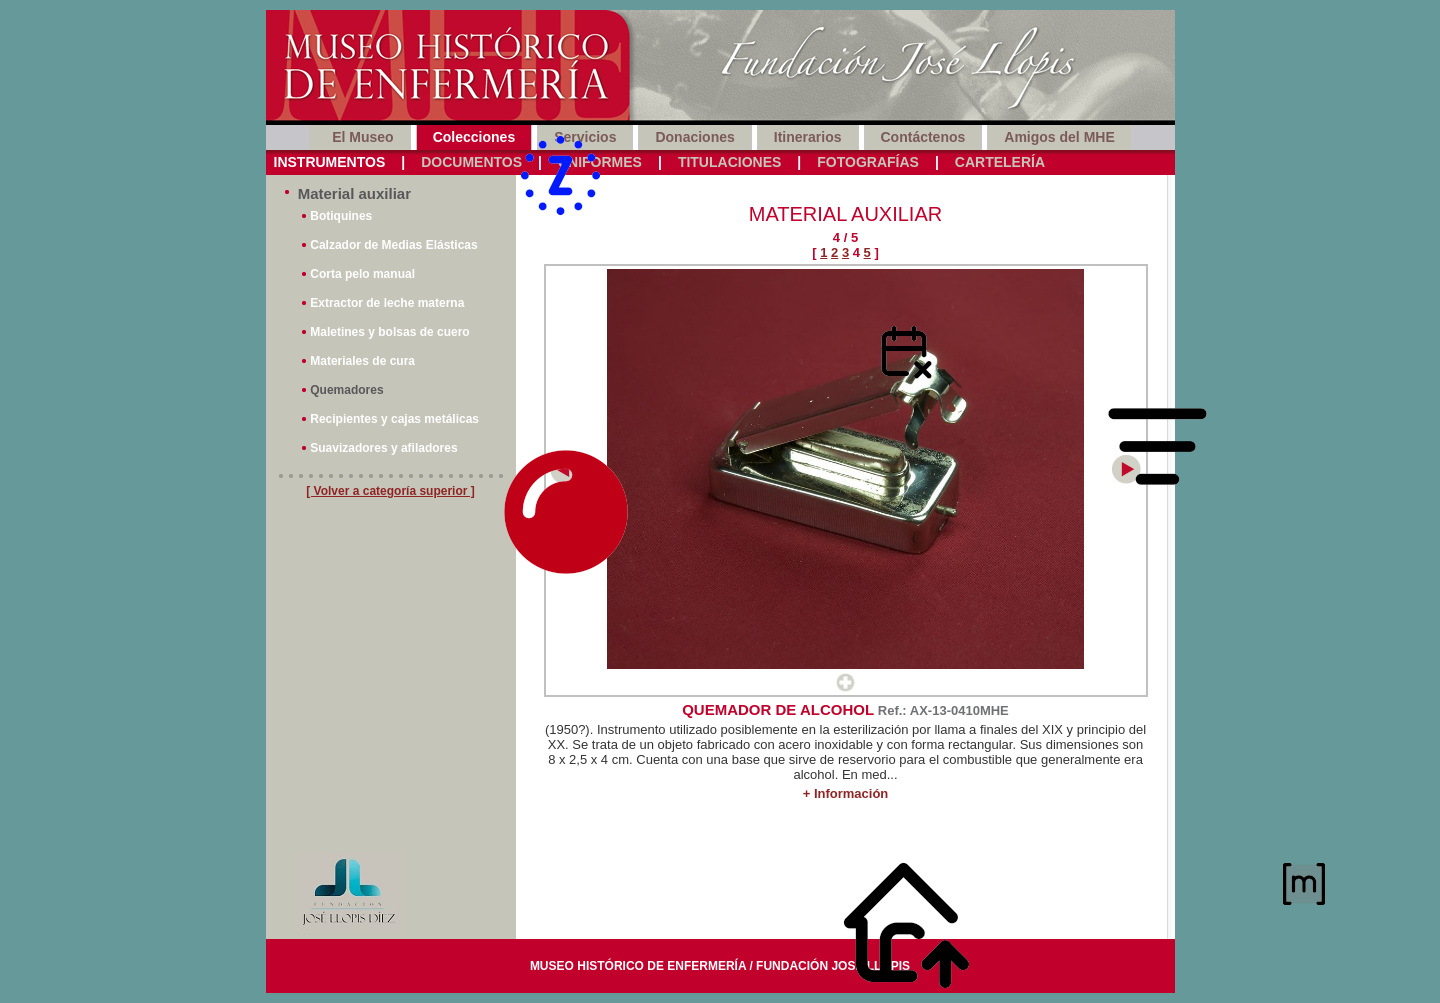  What do you see at coordinates (1157, 446) in the screenshot?
I see `filter list or search results` at bounding box center [1157, 446].